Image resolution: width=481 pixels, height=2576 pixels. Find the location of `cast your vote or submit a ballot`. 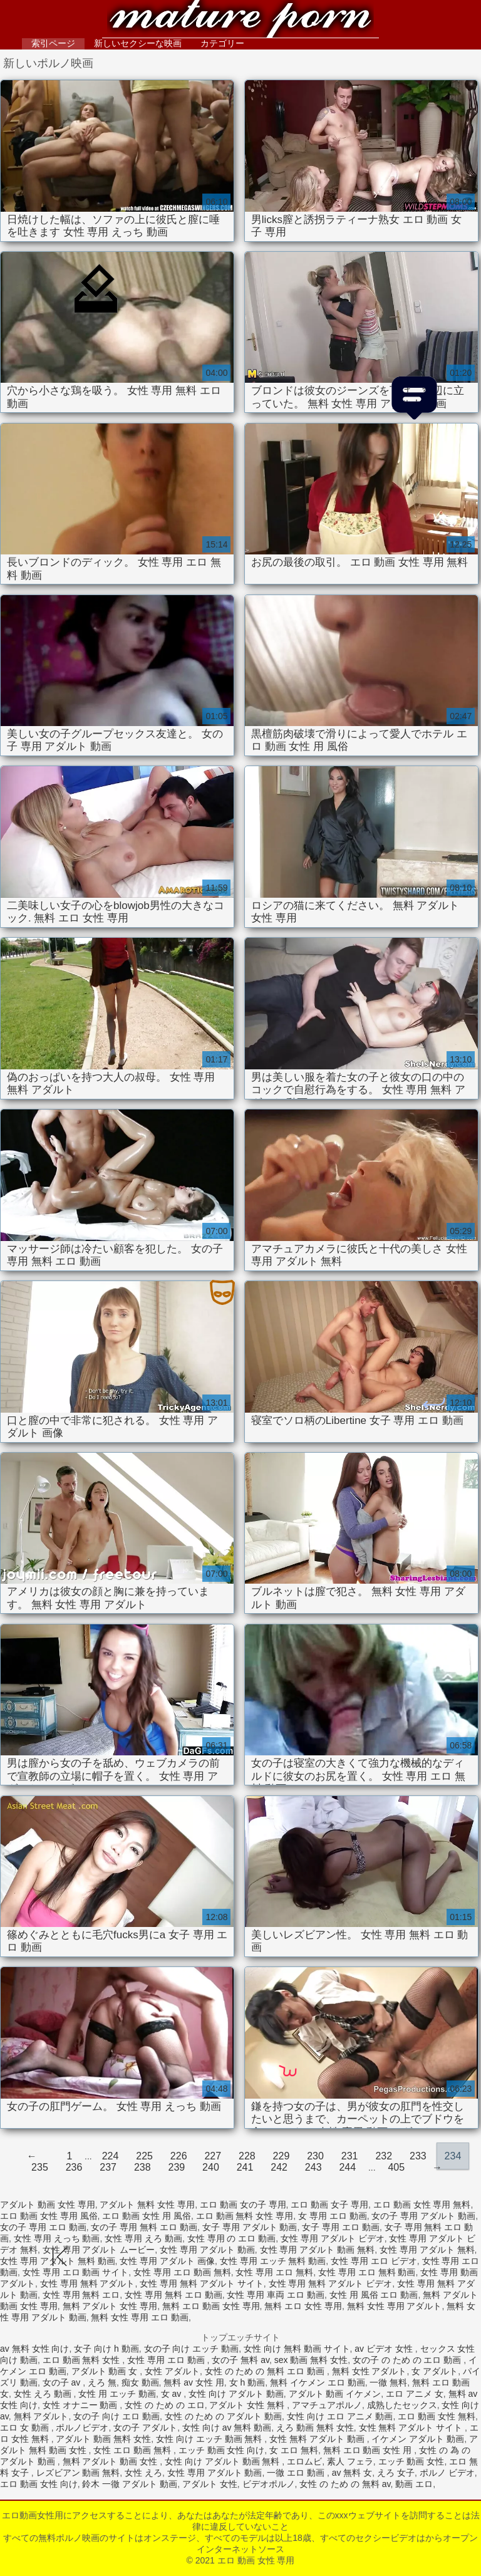

cast your vote or submit a ballot is located at coordinates (96, 289).